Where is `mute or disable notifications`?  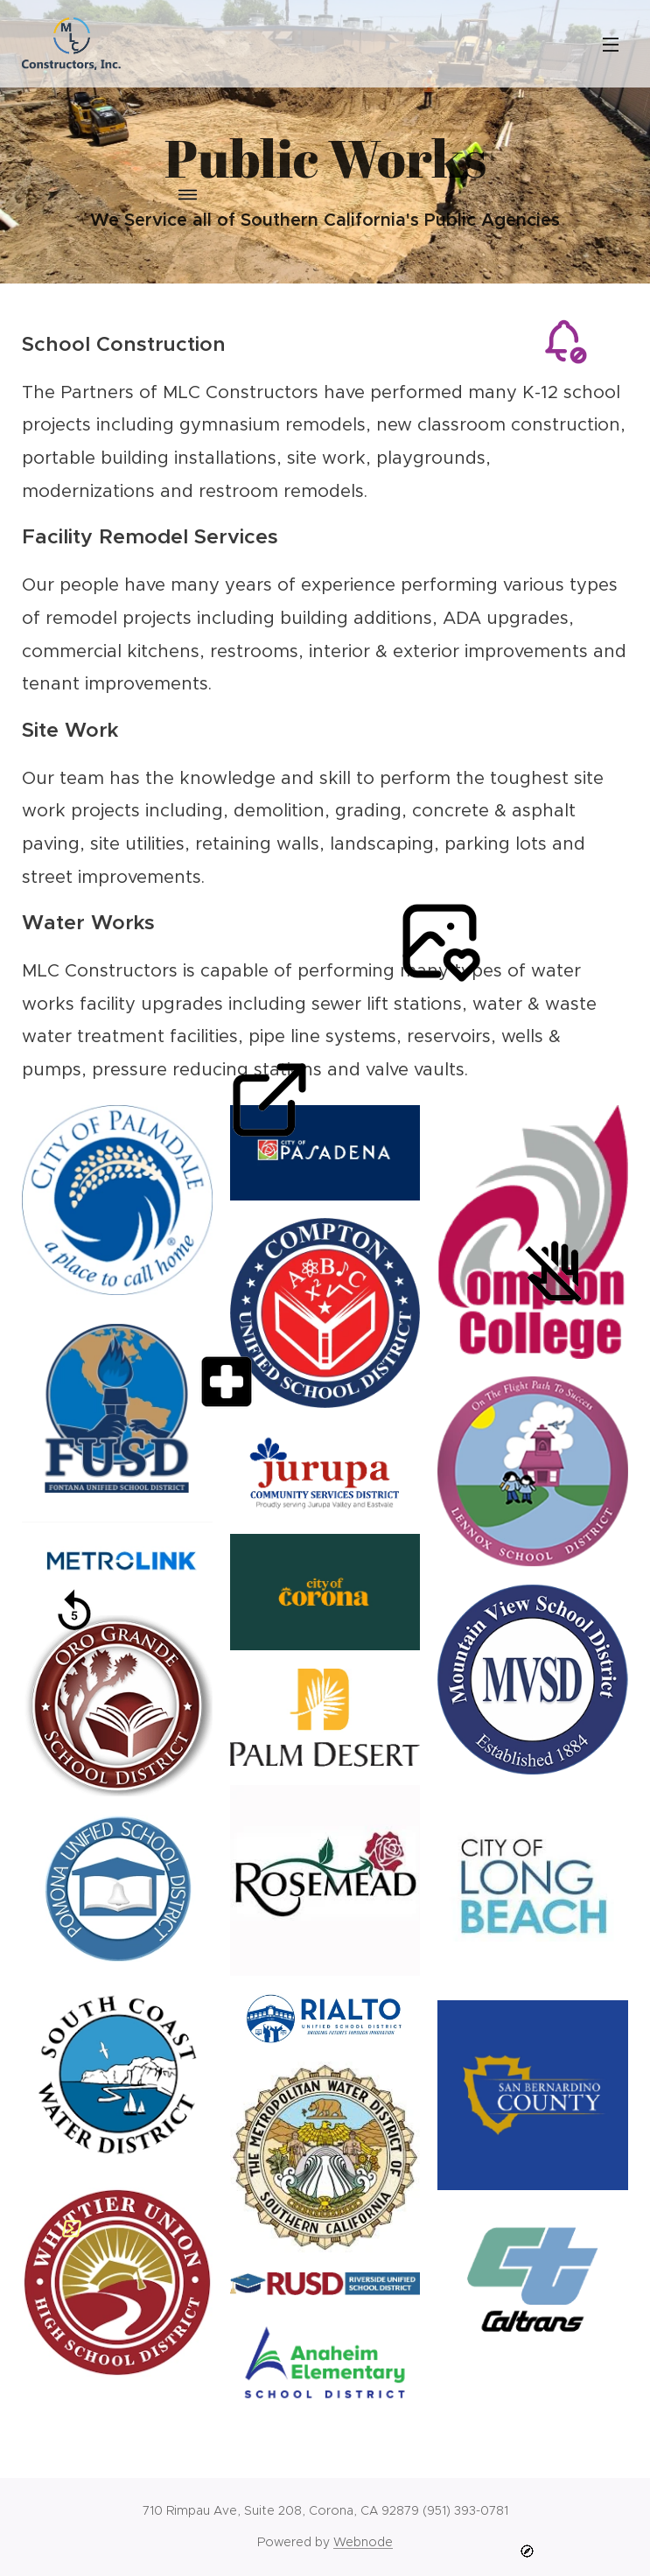
mute or disable notifications is located at coordinates (563, 340).